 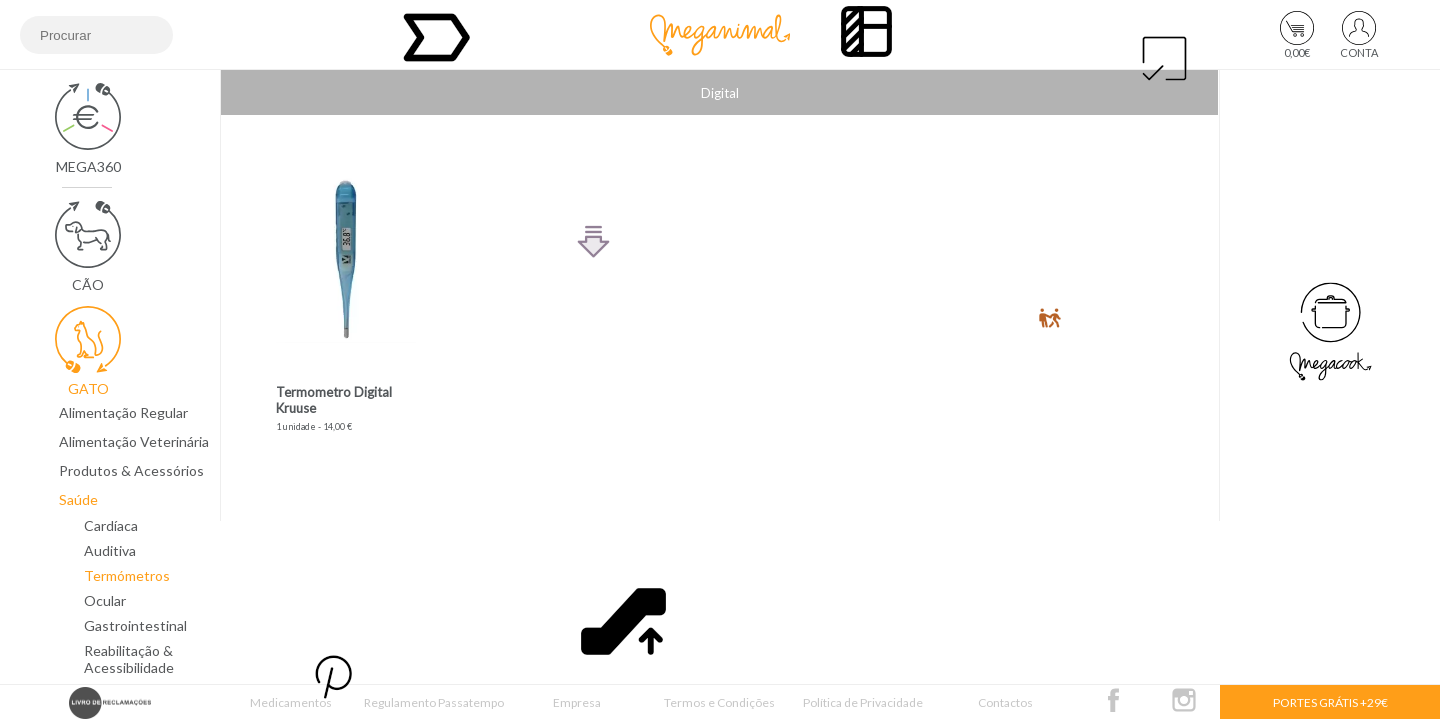 I want to click on mark task as complete, so click(x=1164, y=58).